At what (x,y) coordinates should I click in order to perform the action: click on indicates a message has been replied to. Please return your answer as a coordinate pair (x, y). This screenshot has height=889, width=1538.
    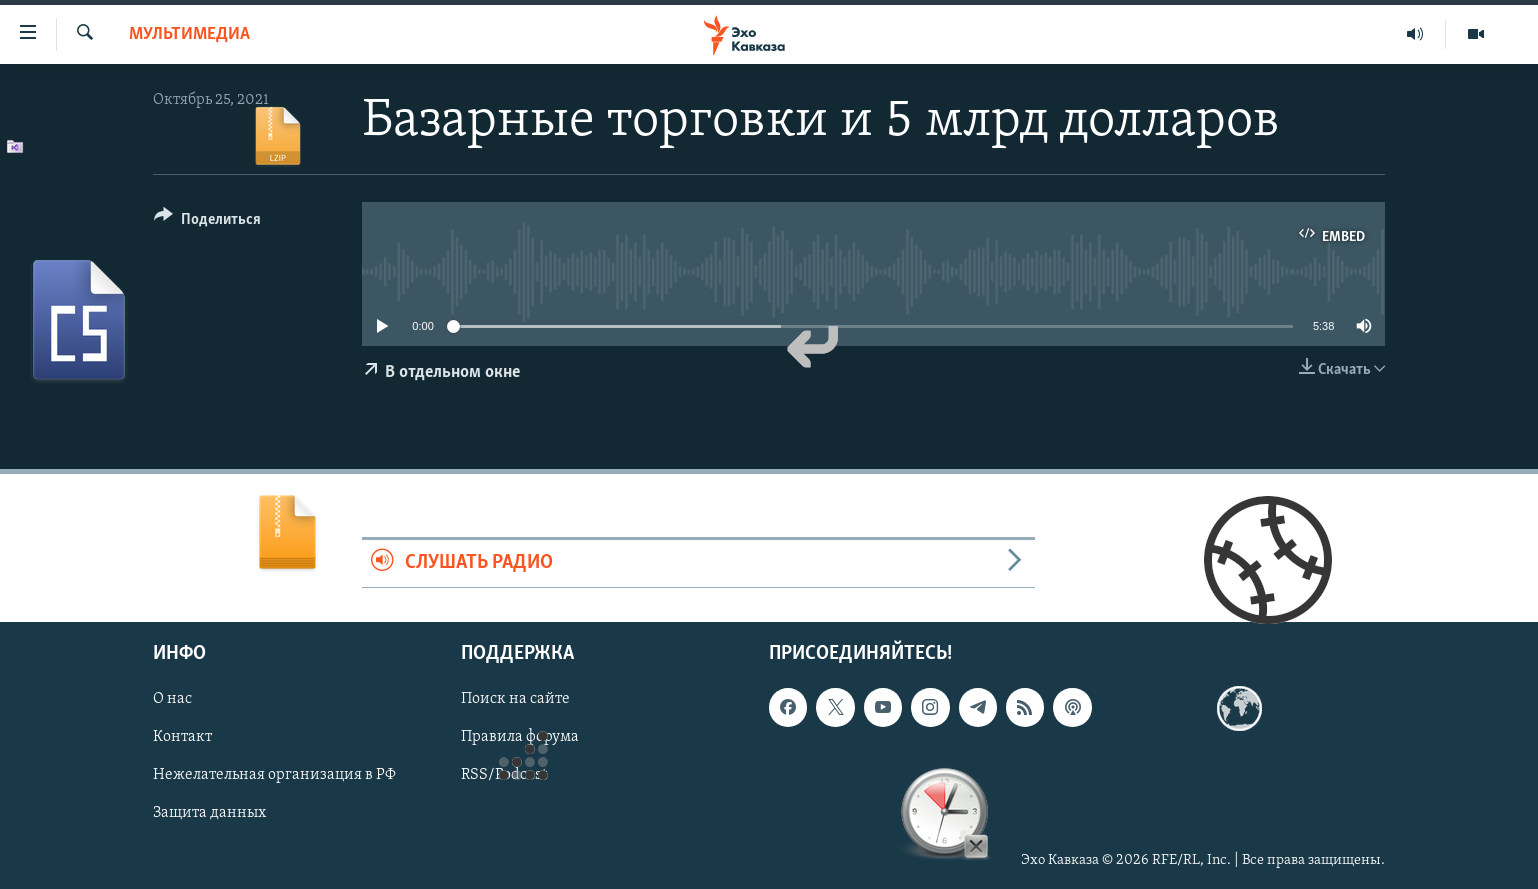
    Looking at the image, I should click on (810, 344).